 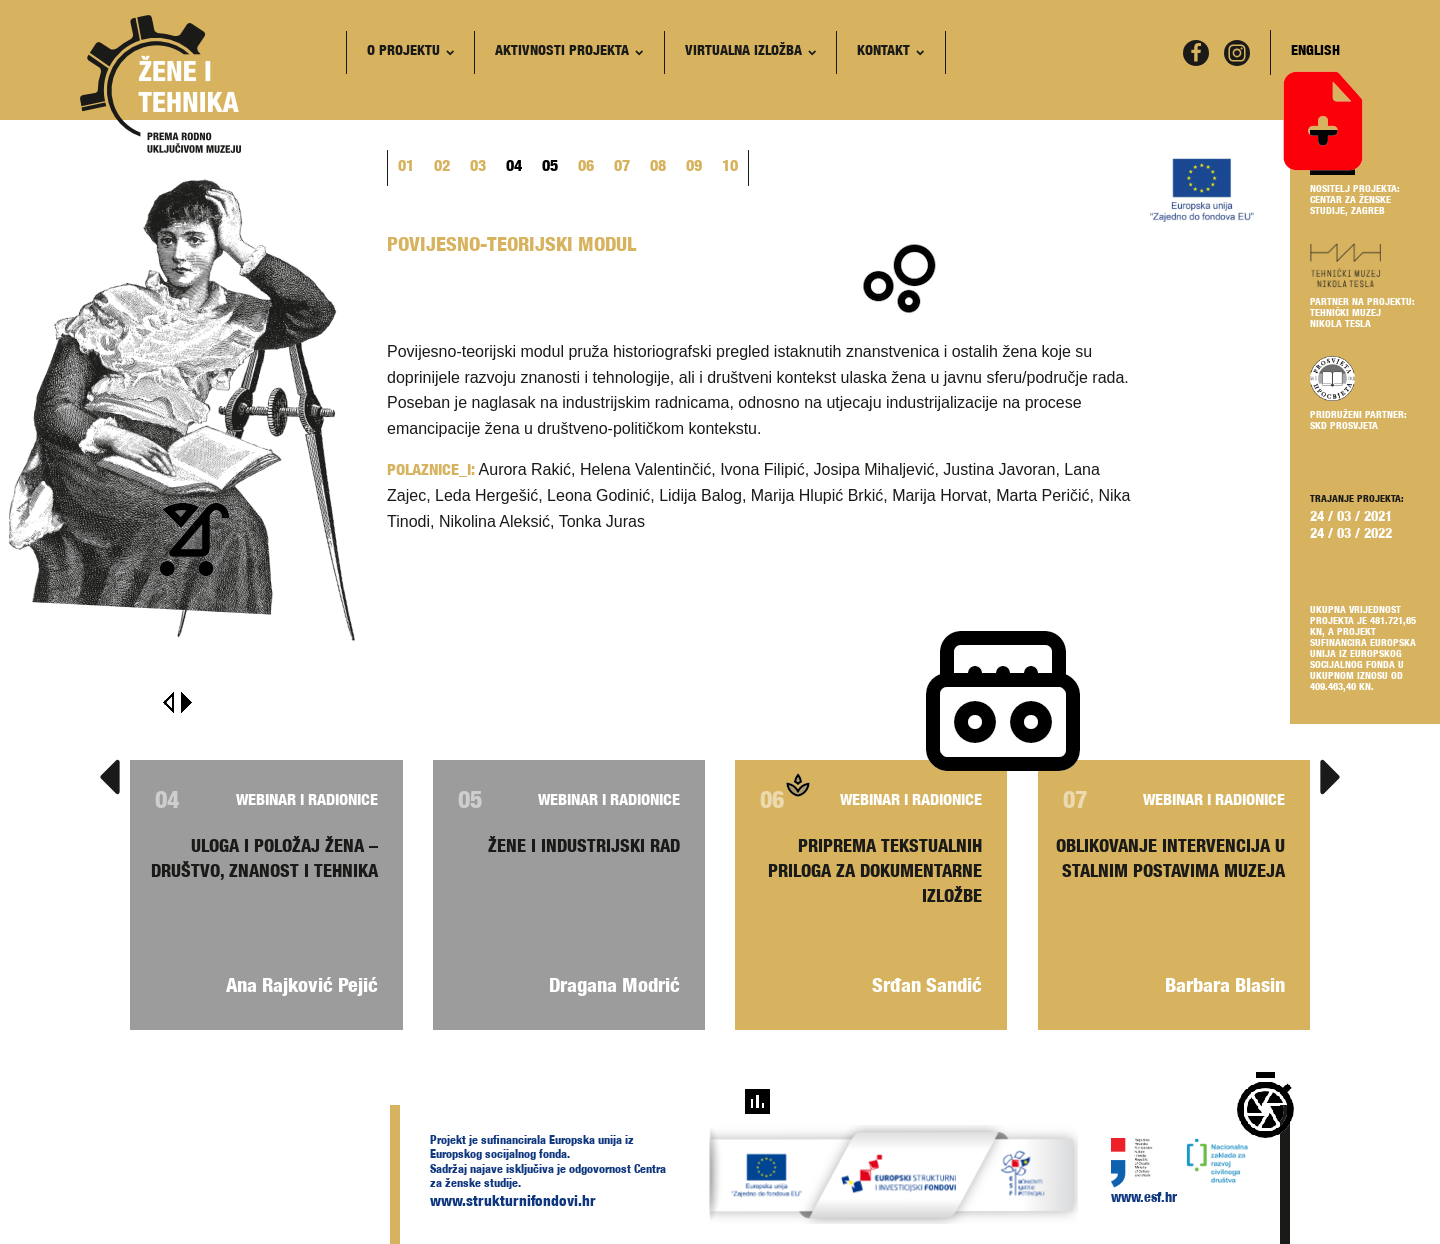 What do you see at coordinates (1265, 1106) in the screenshot?
I see `adjust camera shutter speed settings` at bounding box center [1265, 1106].